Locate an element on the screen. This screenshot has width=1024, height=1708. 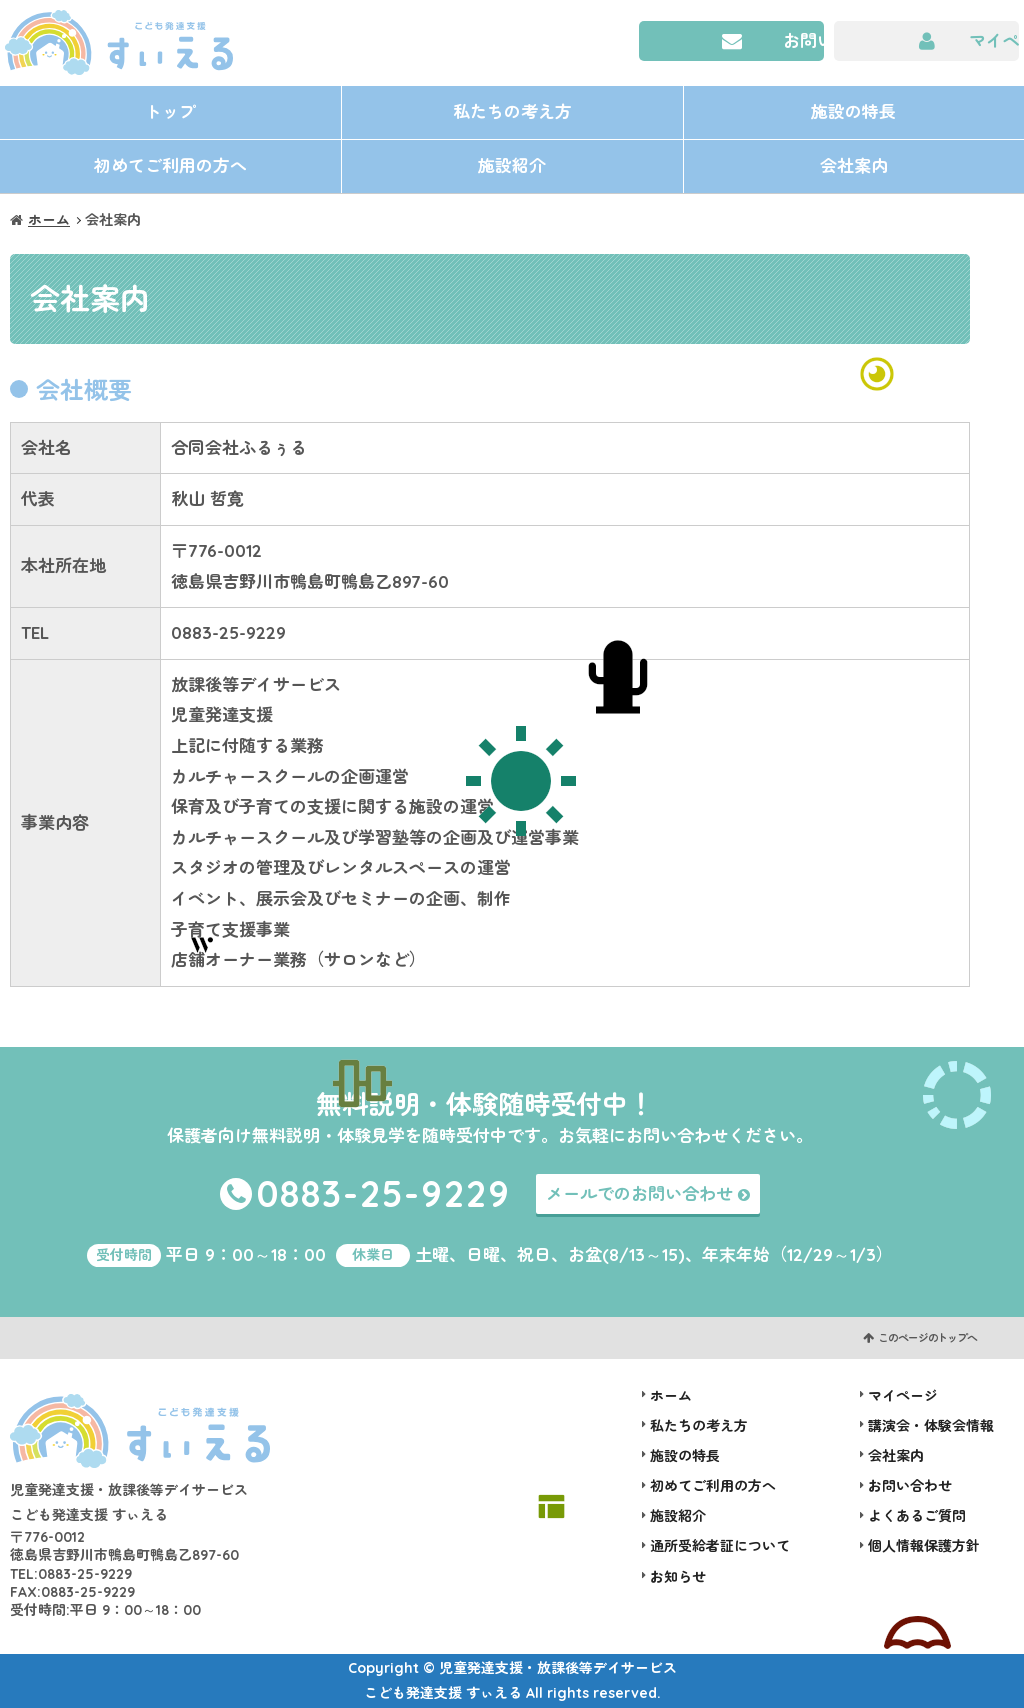
switch to header with two-column layout is located at coordinates (551, 1506).